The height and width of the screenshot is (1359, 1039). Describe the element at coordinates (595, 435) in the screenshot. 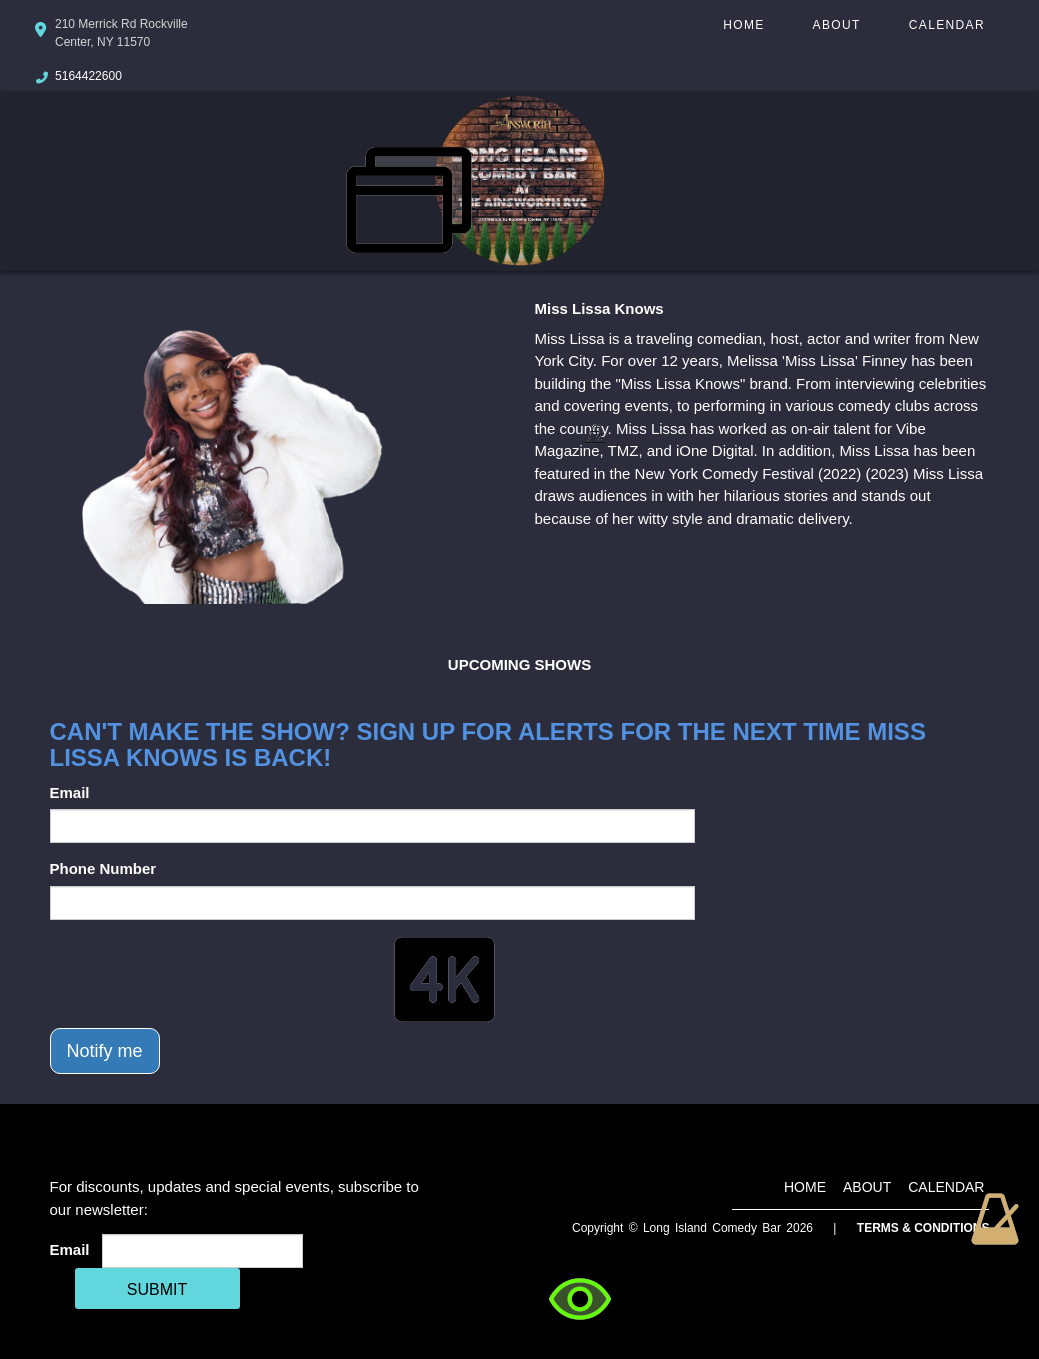

I see `view nuclear power plant information` at that location.